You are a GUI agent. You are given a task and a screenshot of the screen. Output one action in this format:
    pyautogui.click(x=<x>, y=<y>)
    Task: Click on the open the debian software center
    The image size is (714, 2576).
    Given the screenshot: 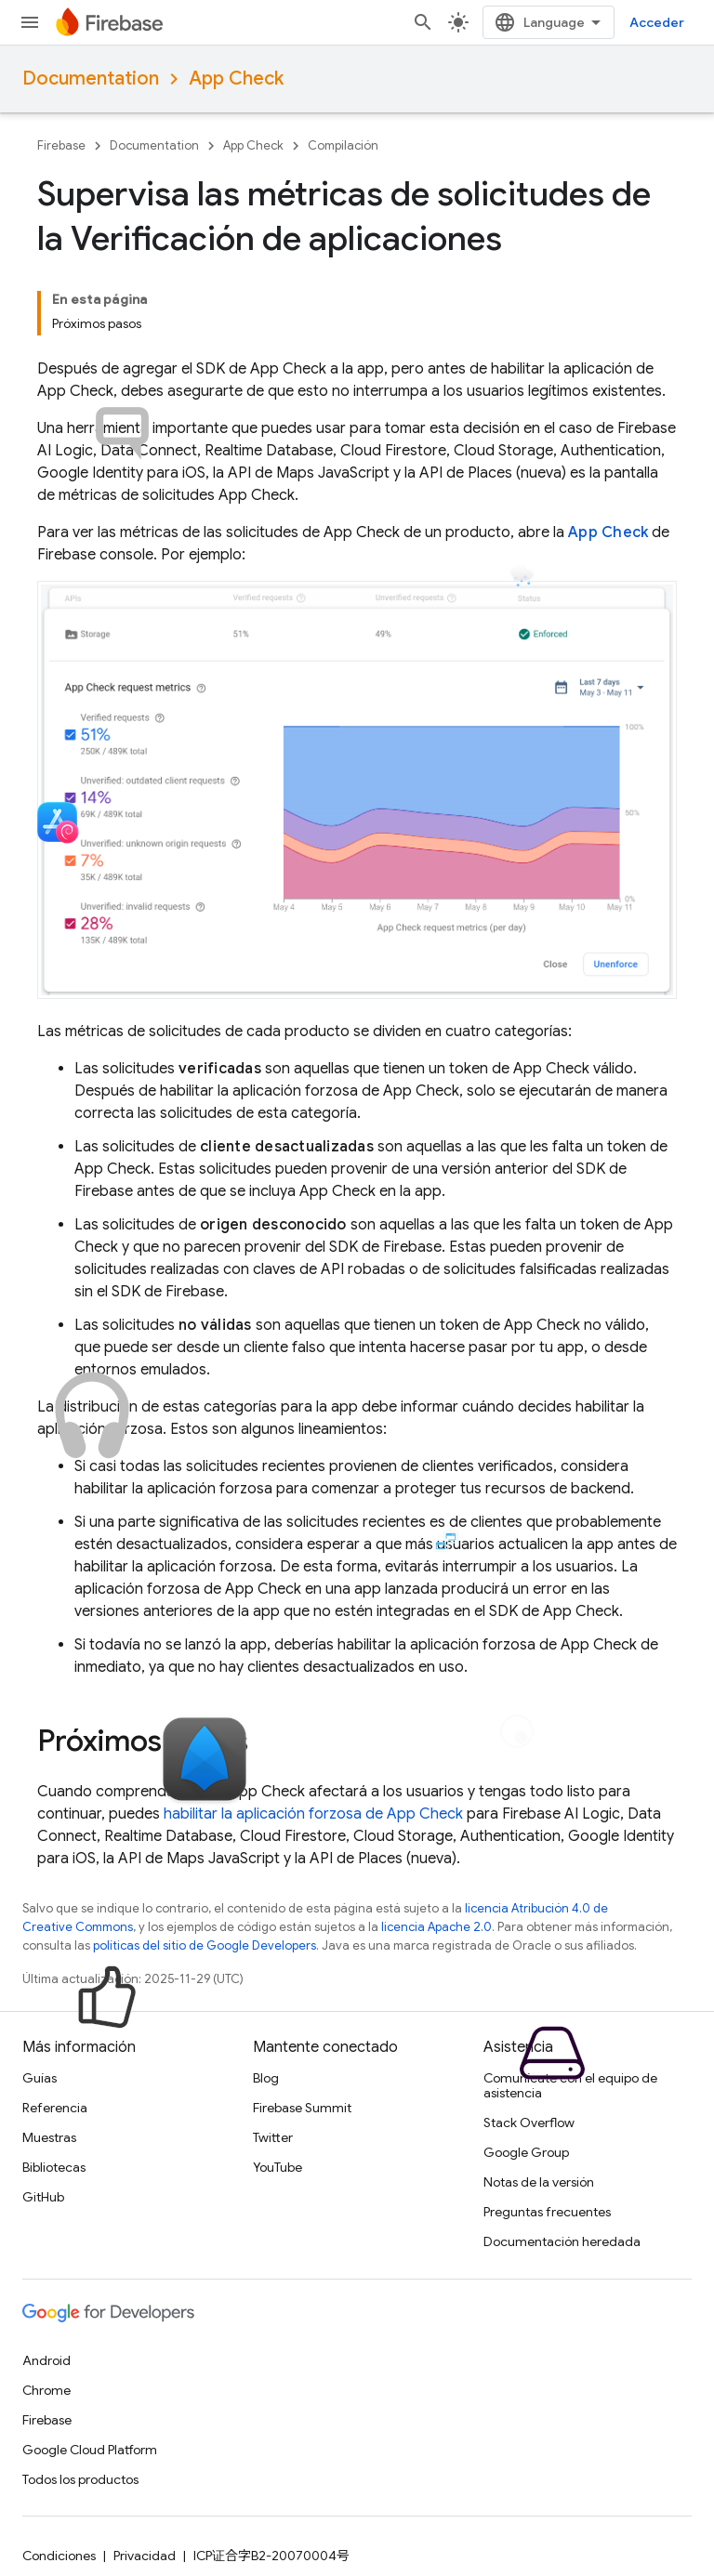 What is the action you would take?
    pyautogui.click(x=57, y=821)
    